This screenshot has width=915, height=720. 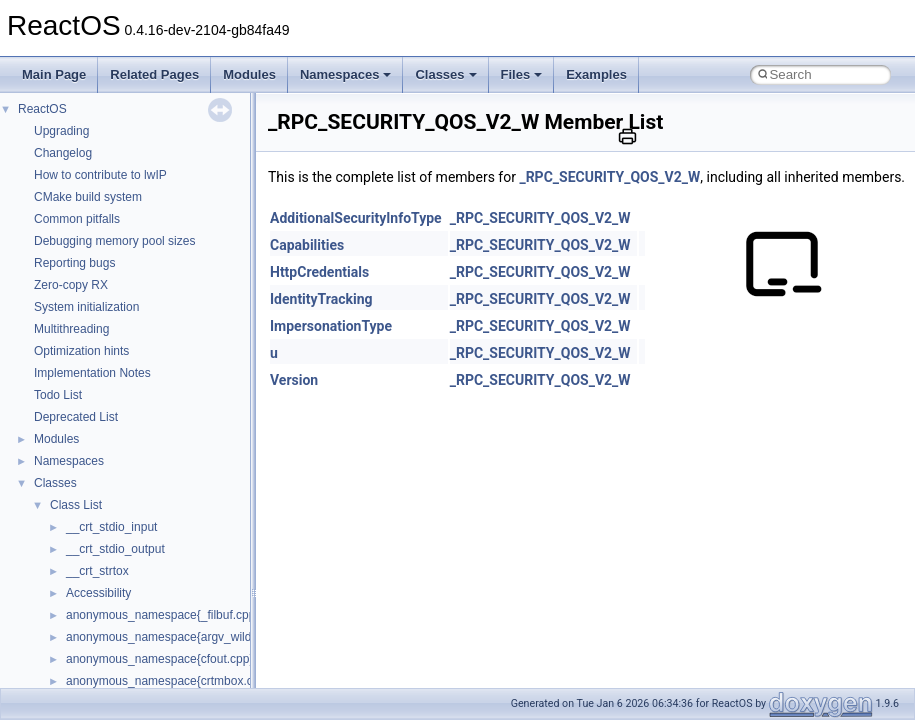 I want to click on remove a paired tablet device, so click(x=782, y=264).